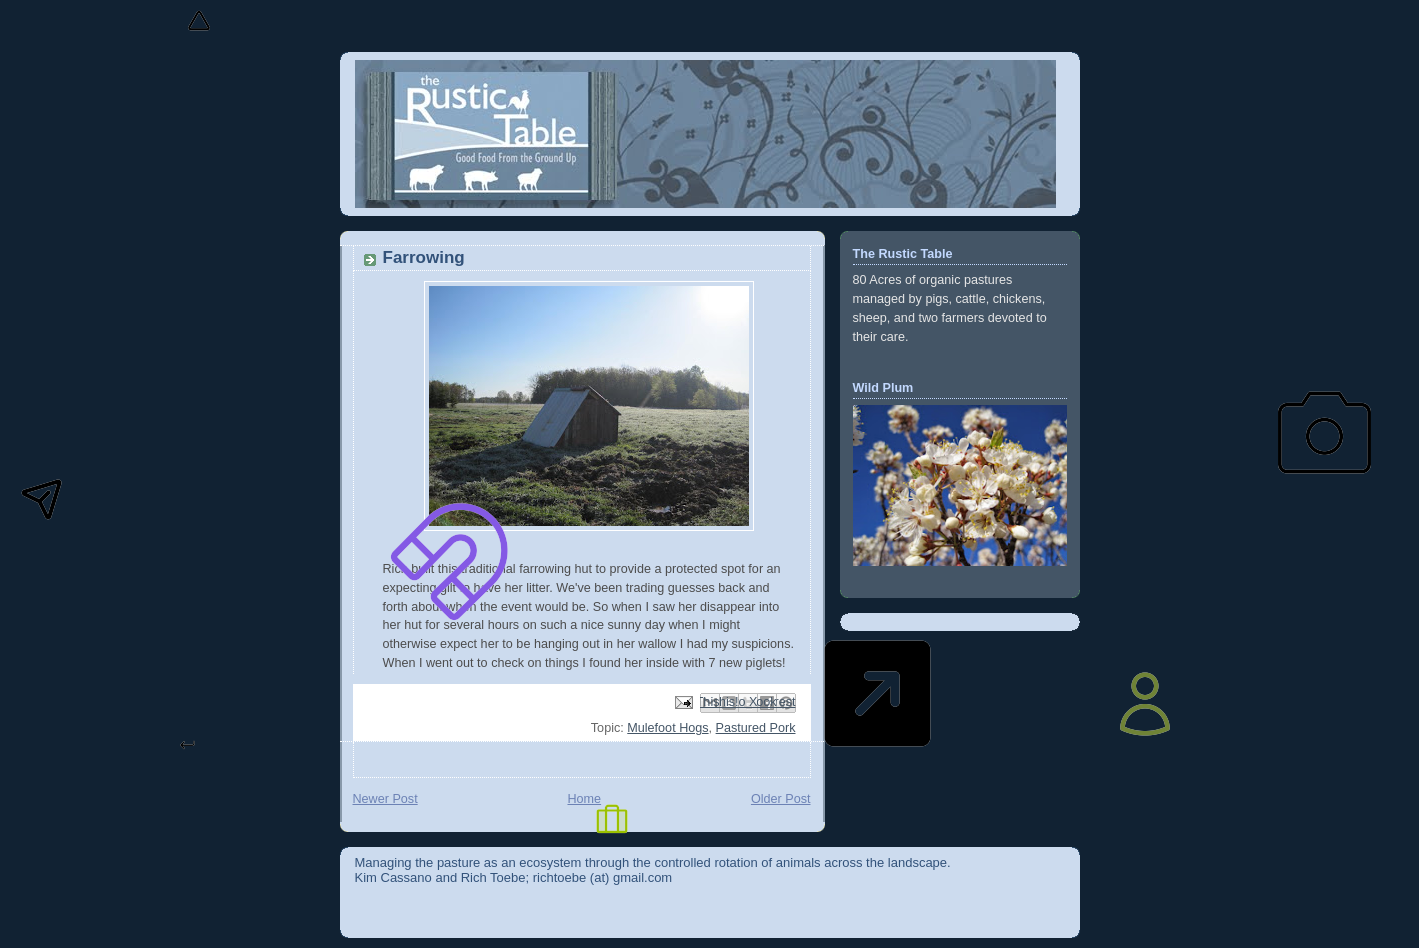  I want to click on indicates a warning or caution state, so click(199, 21).